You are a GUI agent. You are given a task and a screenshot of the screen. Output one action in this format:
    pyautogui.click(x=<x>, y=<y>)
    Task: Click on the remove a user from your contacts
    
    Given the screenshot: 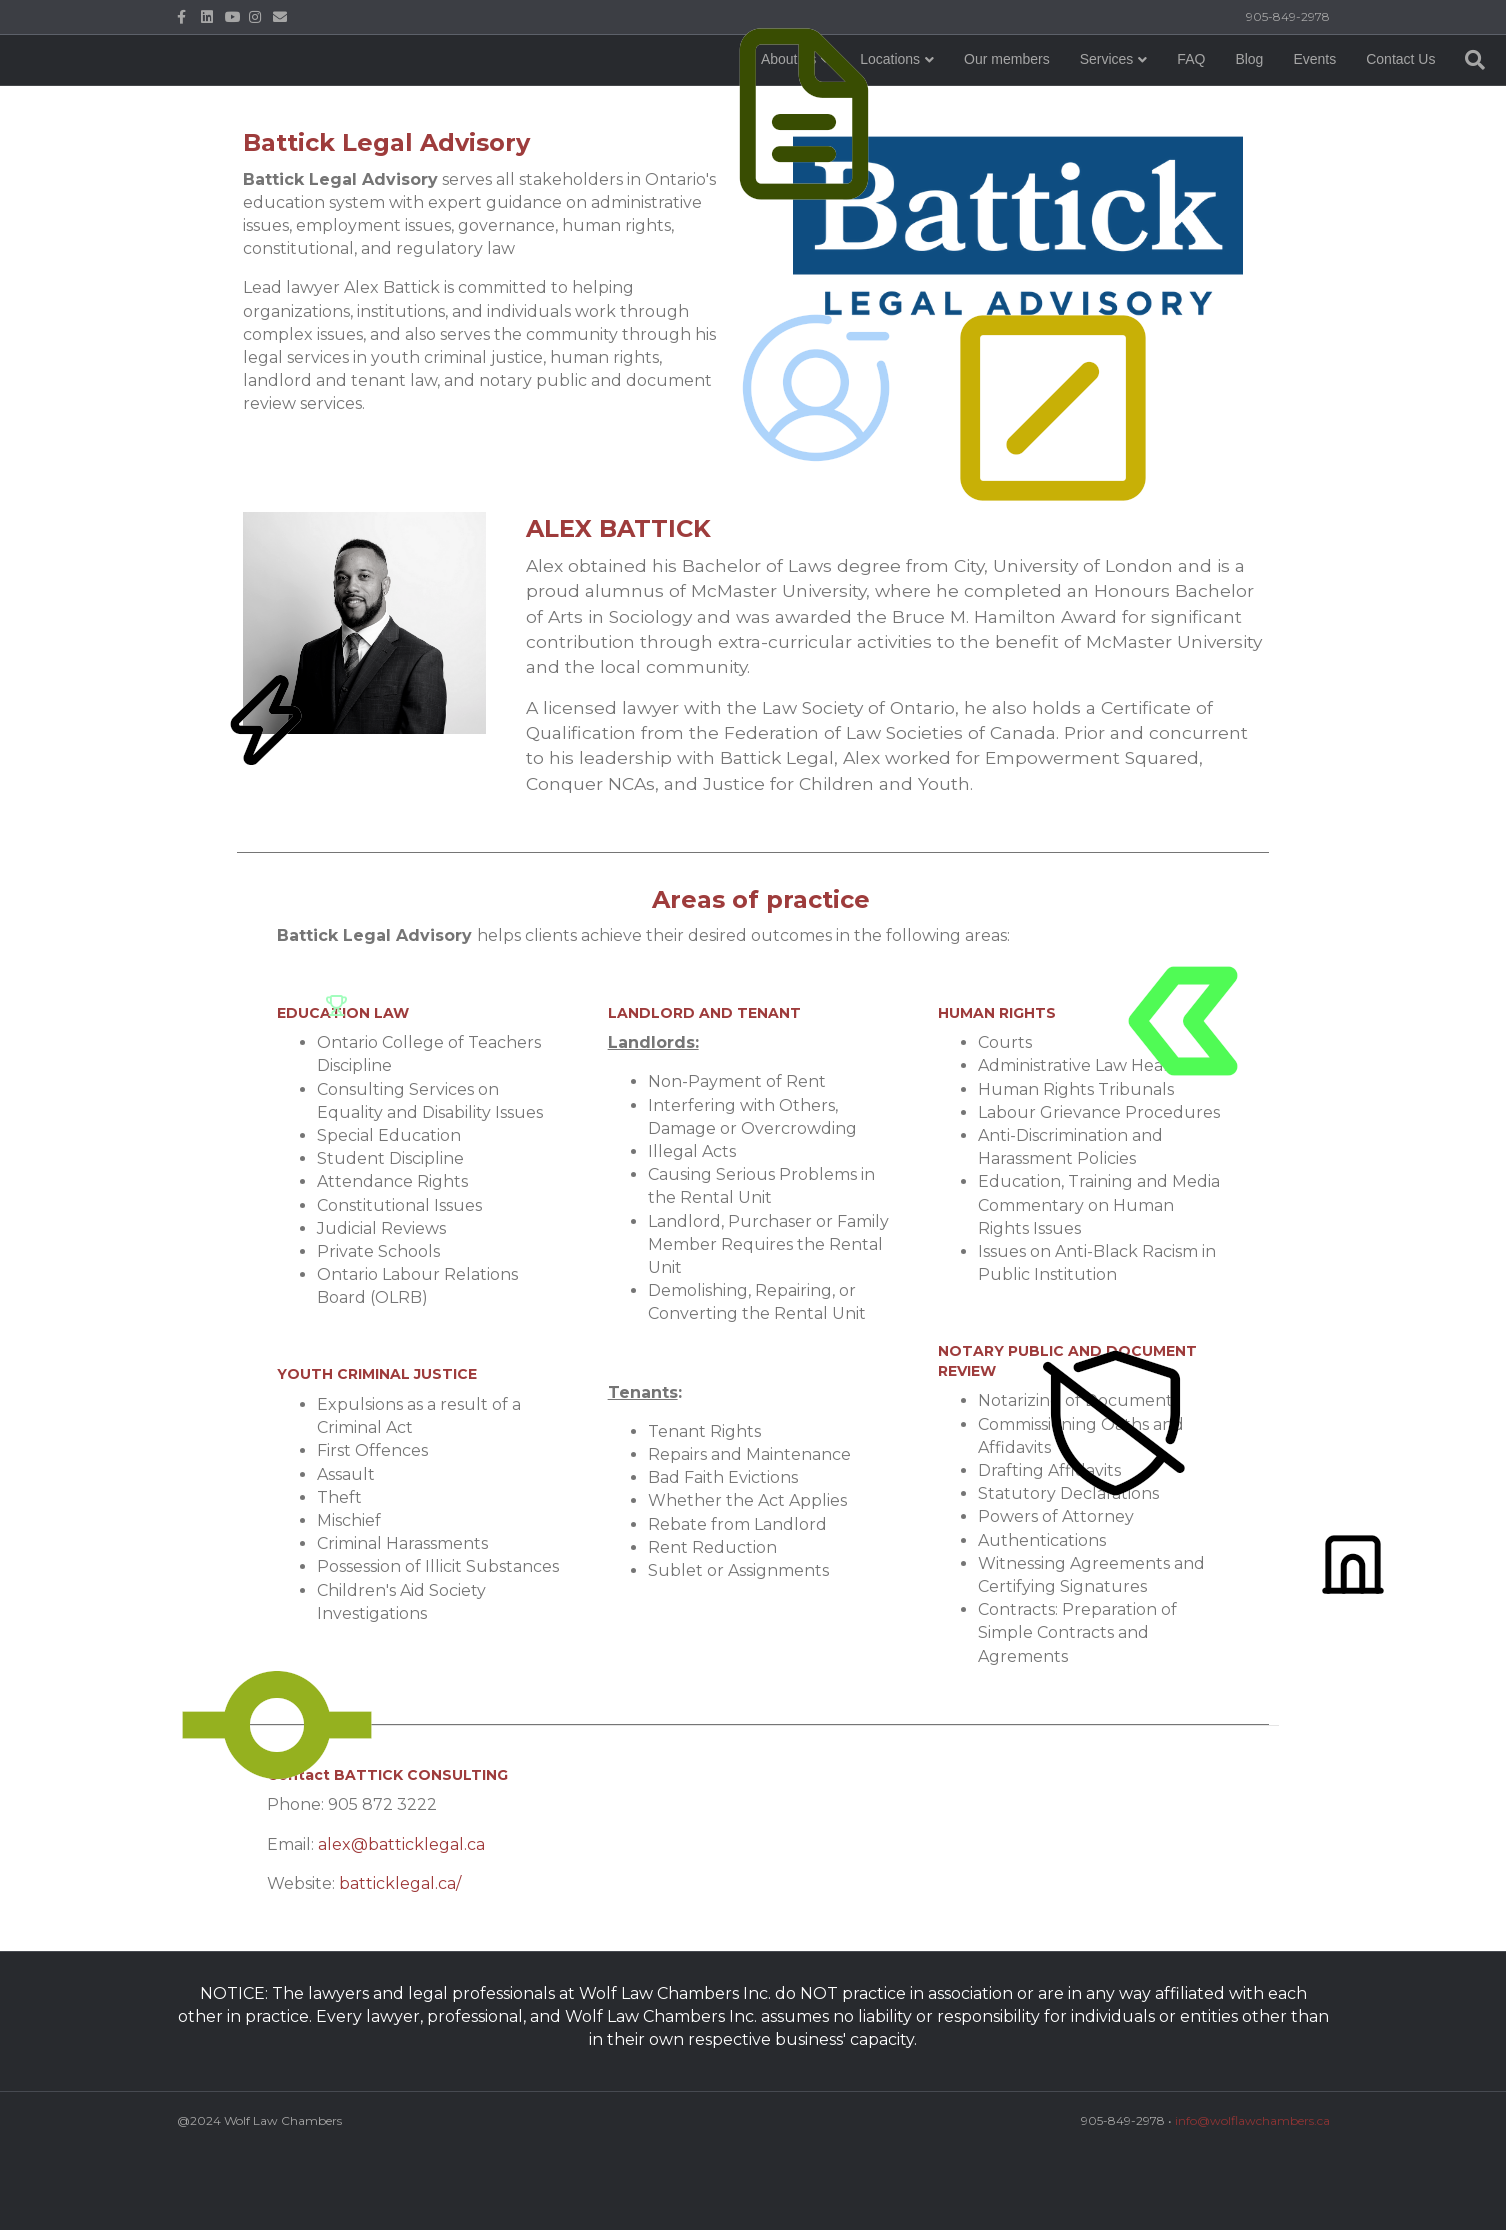 What is the action you would take?
    pyautogui.click(x=816, y=388)
    